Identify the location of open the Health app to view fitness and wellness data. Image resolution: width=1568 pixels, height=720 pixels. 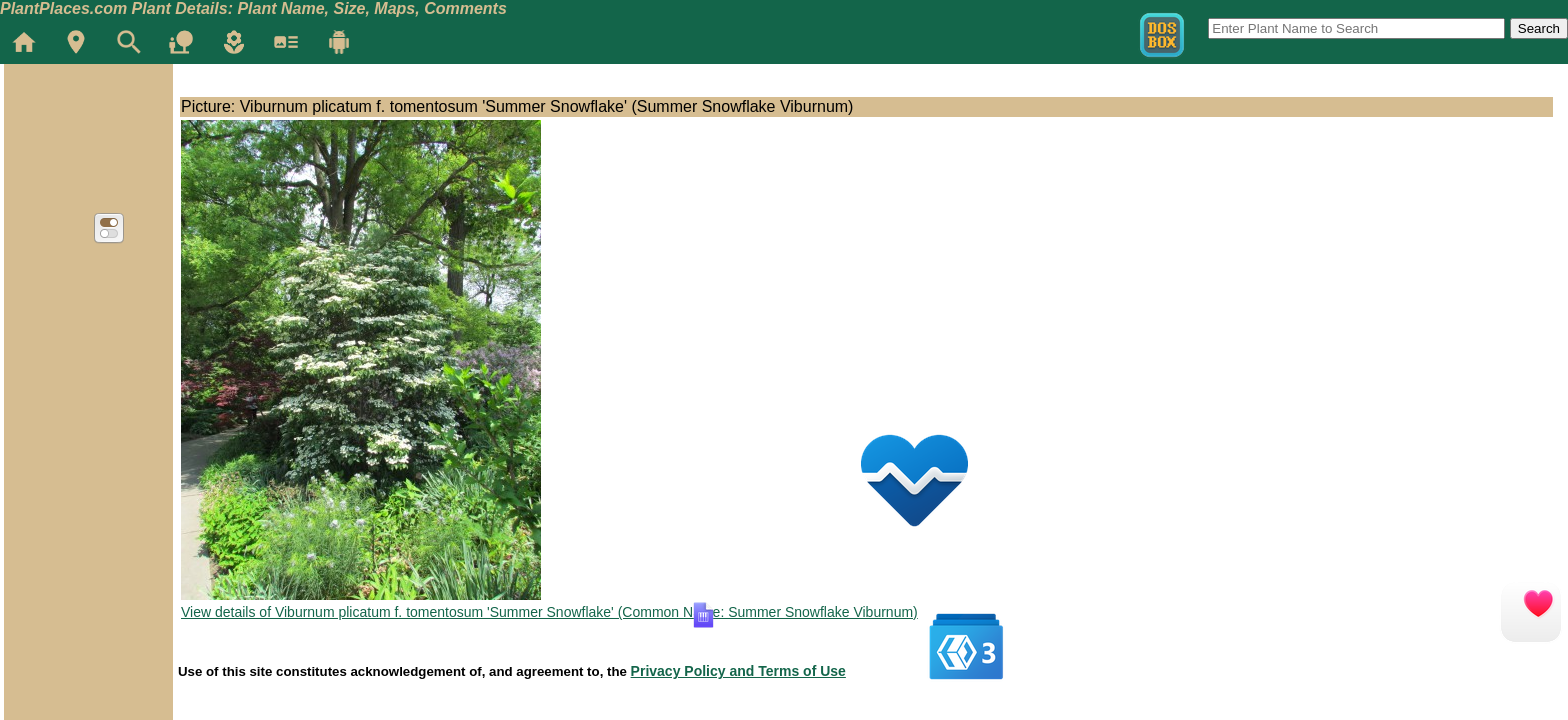
(1531, 612).